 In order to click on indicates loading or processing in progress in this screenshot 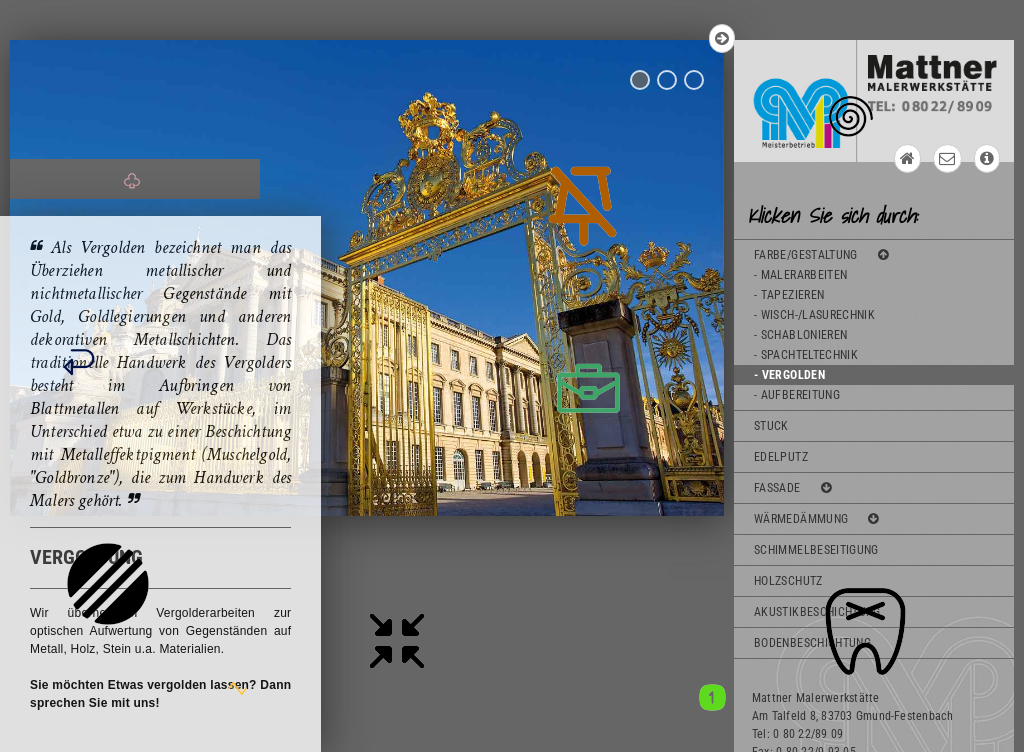, I will do `click(848, 115)`.